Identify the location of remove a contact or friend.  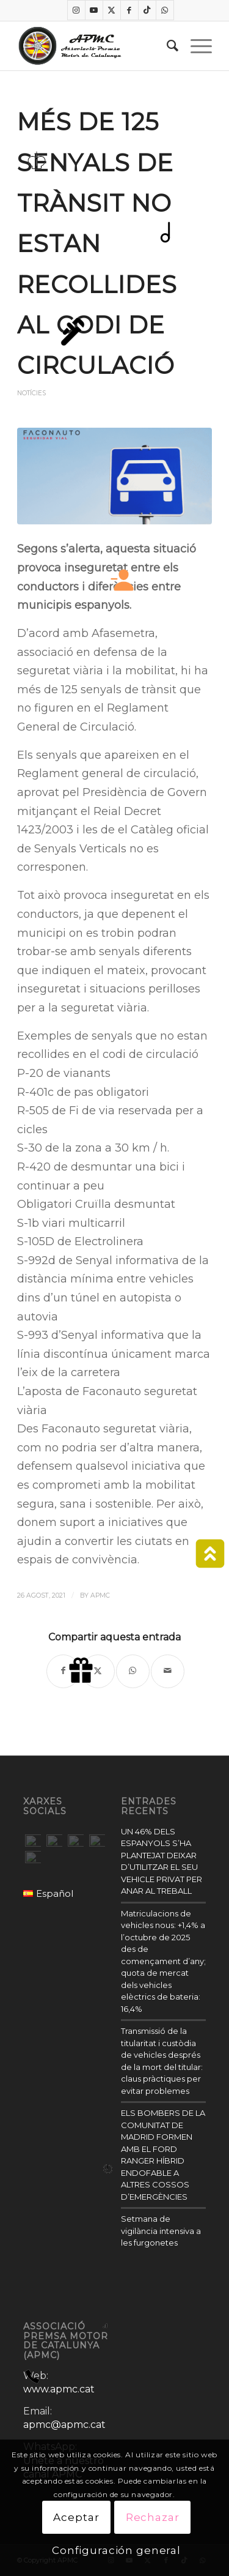
(122, 580).